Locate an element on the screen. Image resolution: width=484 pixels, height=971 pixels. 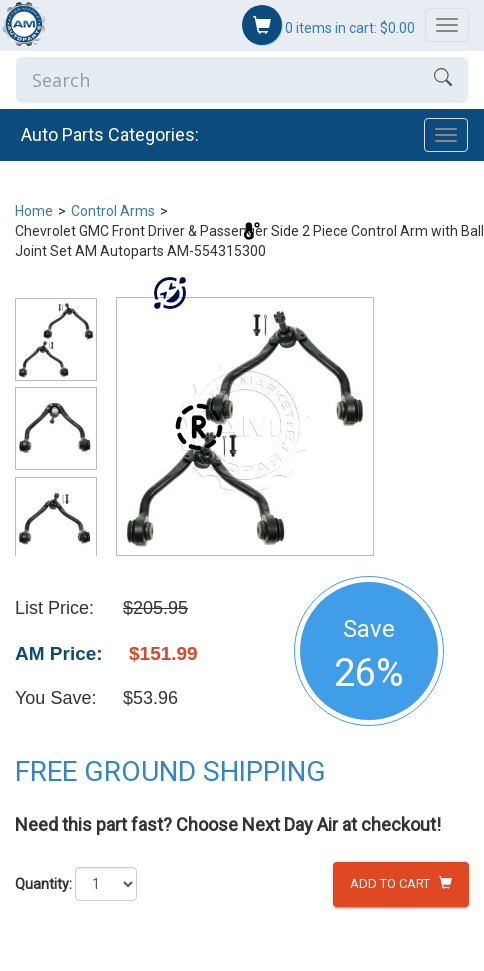
react with laughing tears emoji is located at coordinates (170, 293).